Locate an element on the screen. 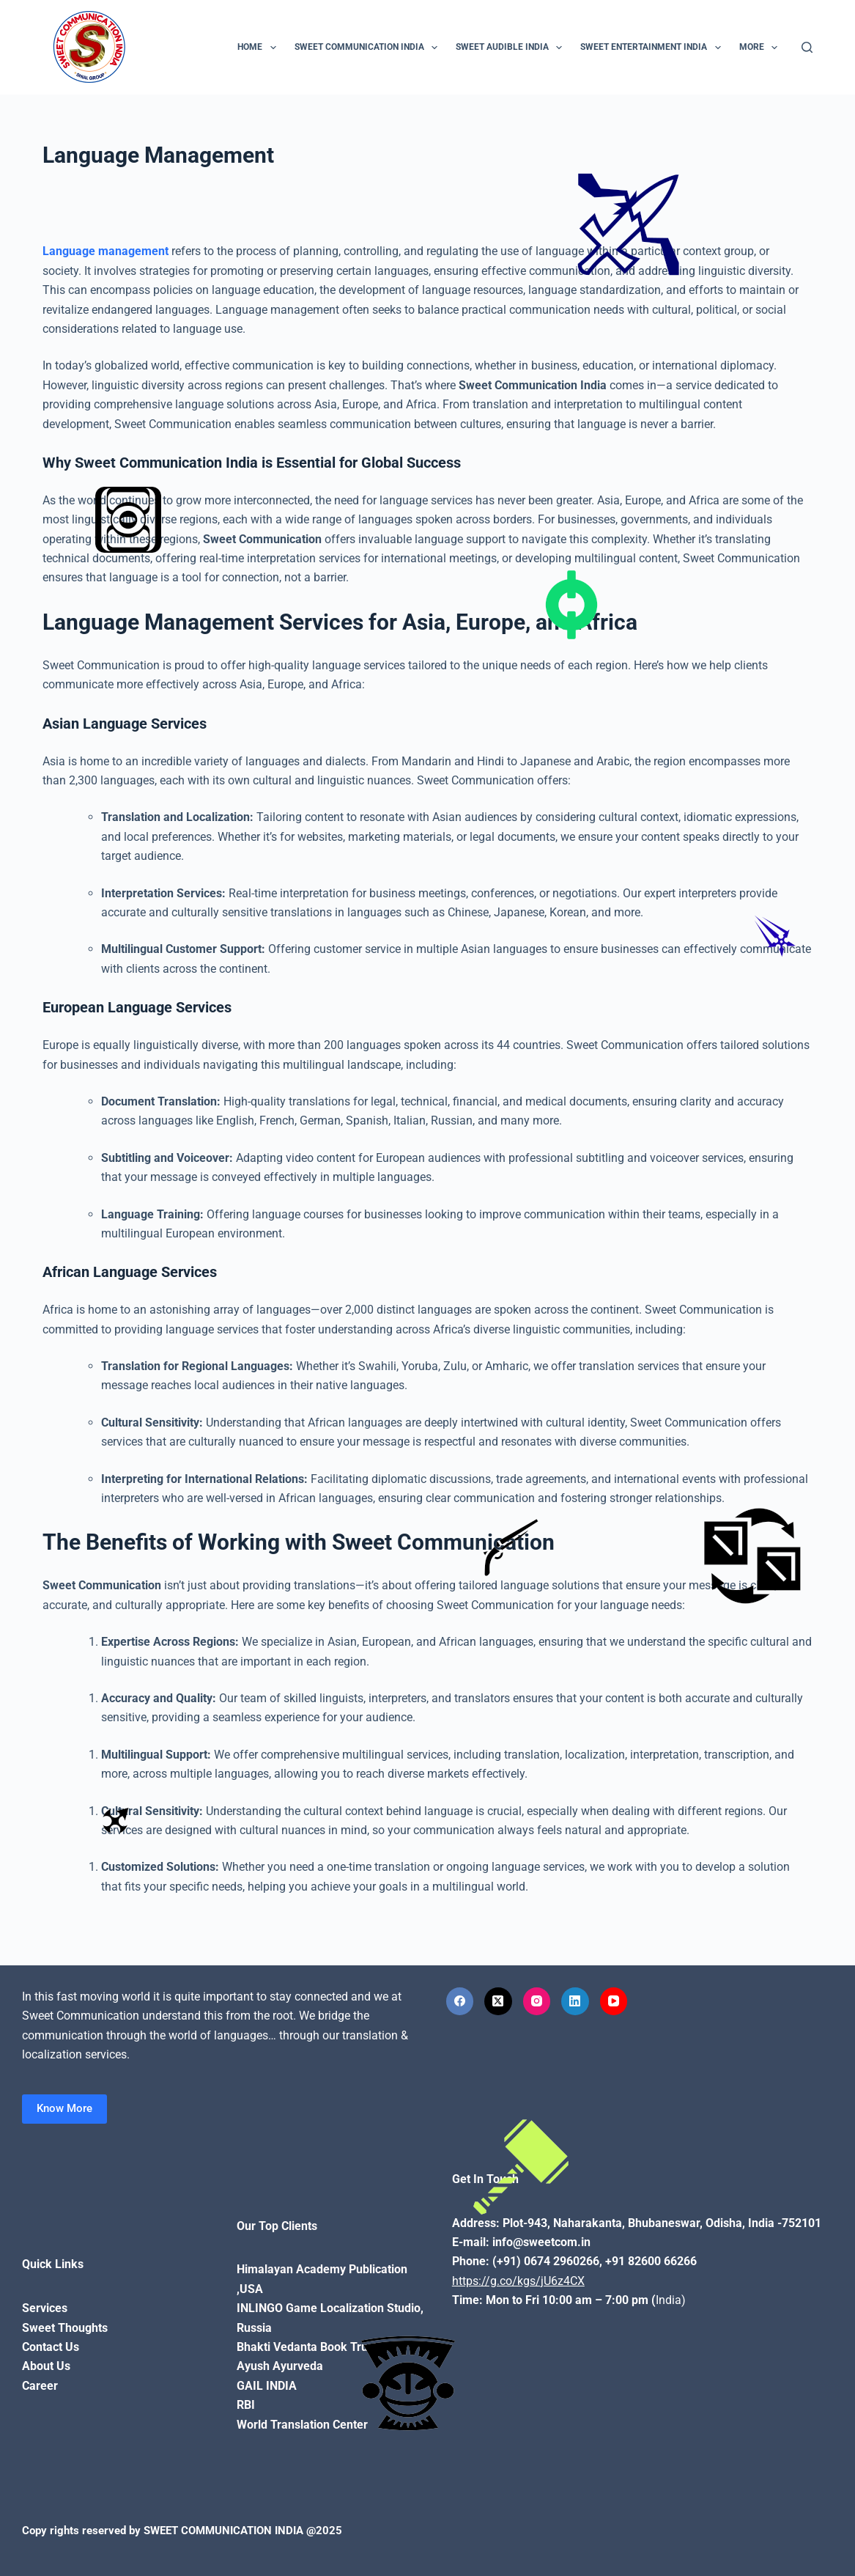 The width and height of the screenshot is (855, 2576). attack or throw weapon action is located at coordinates (775, 936).